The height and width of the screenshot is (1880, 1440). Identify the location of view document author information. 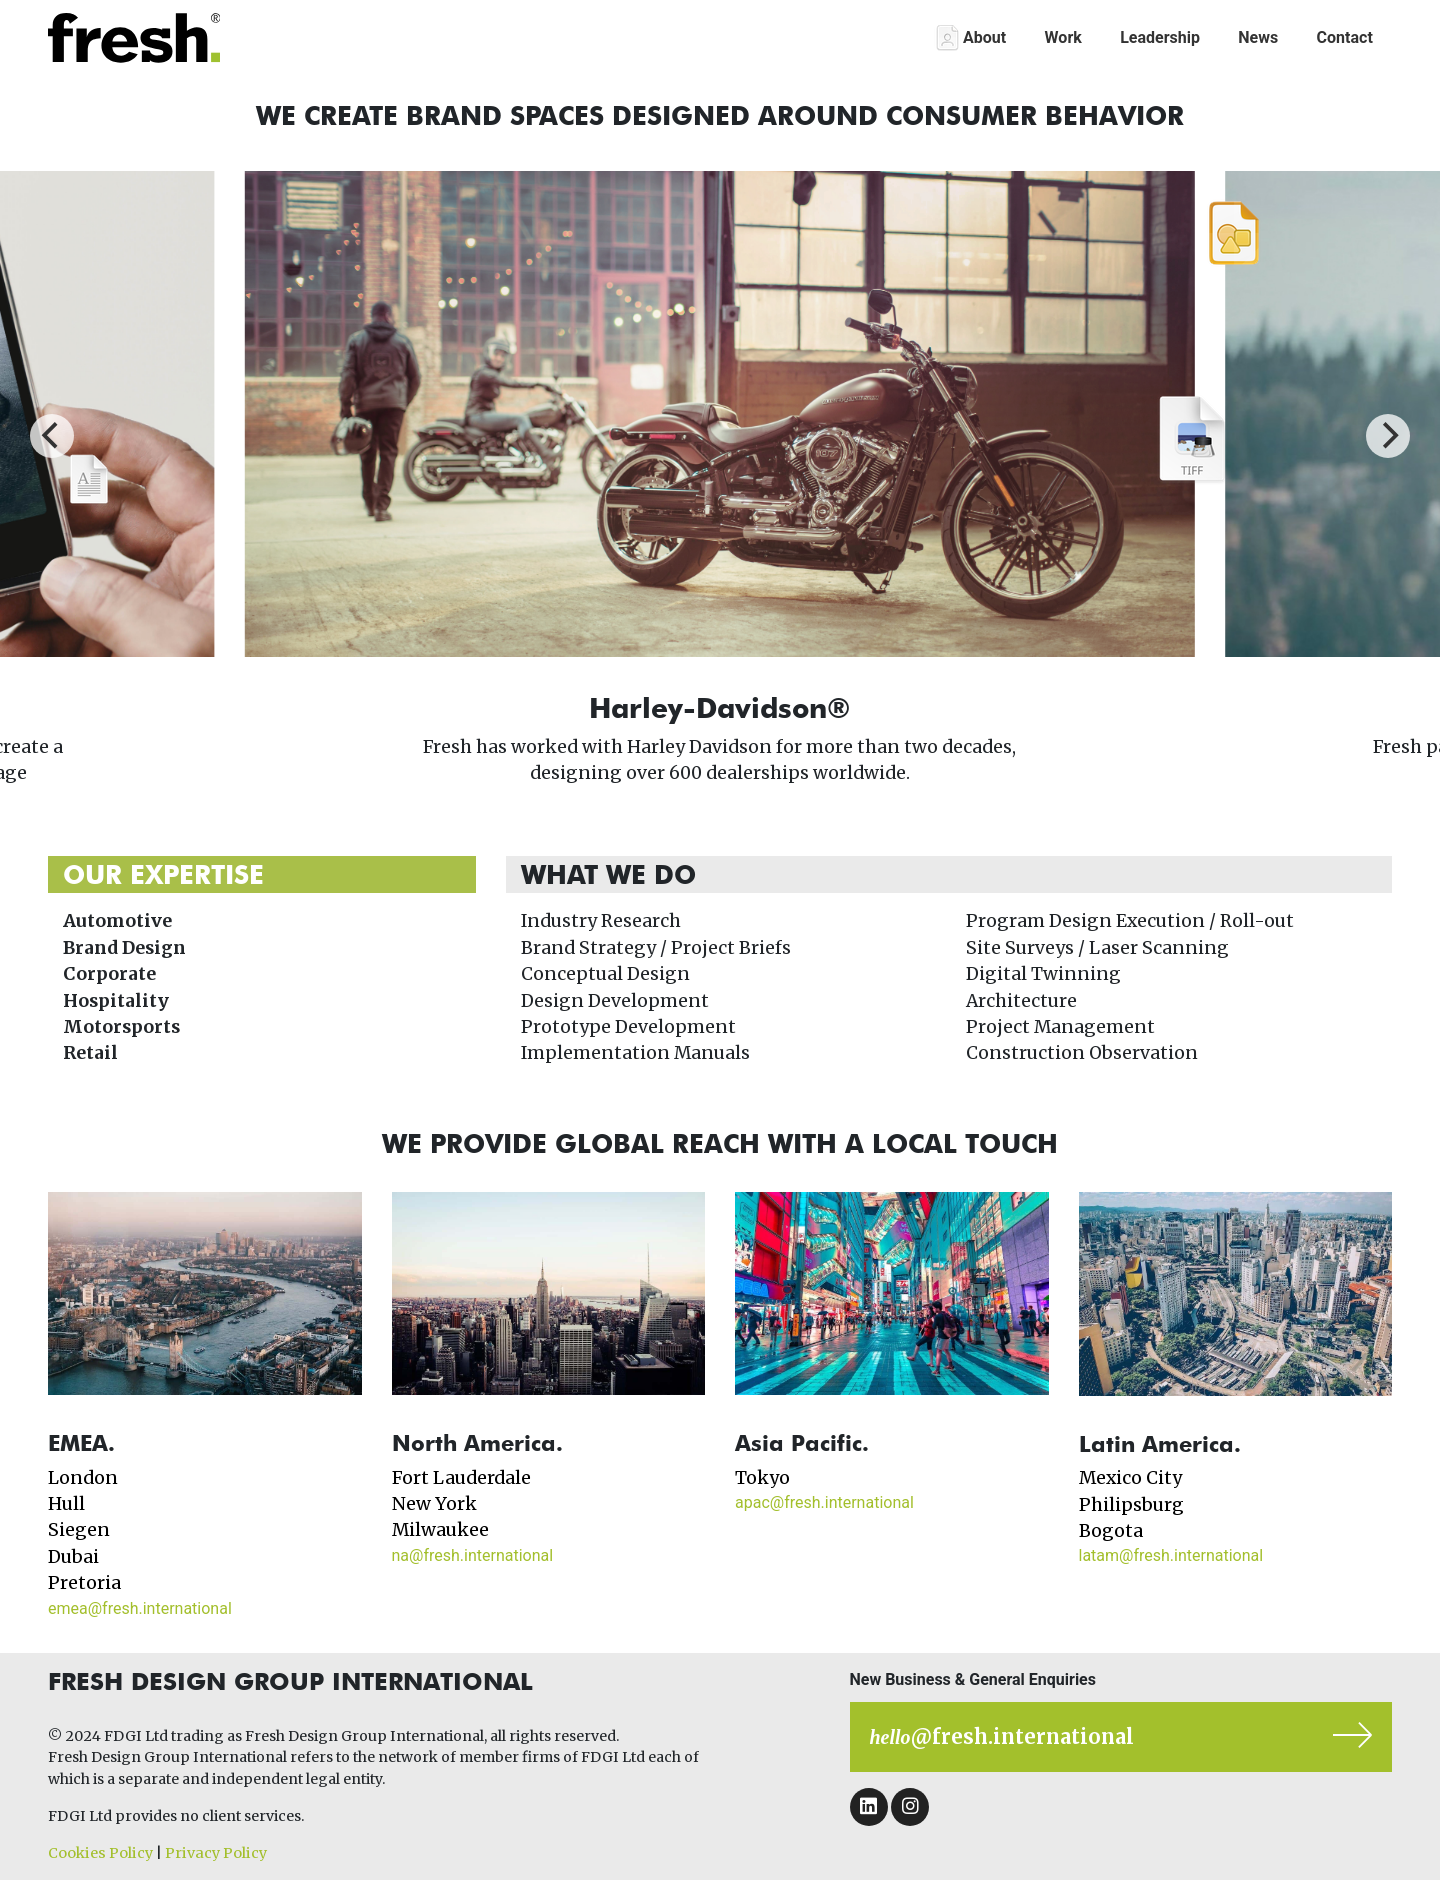
(947, 37).